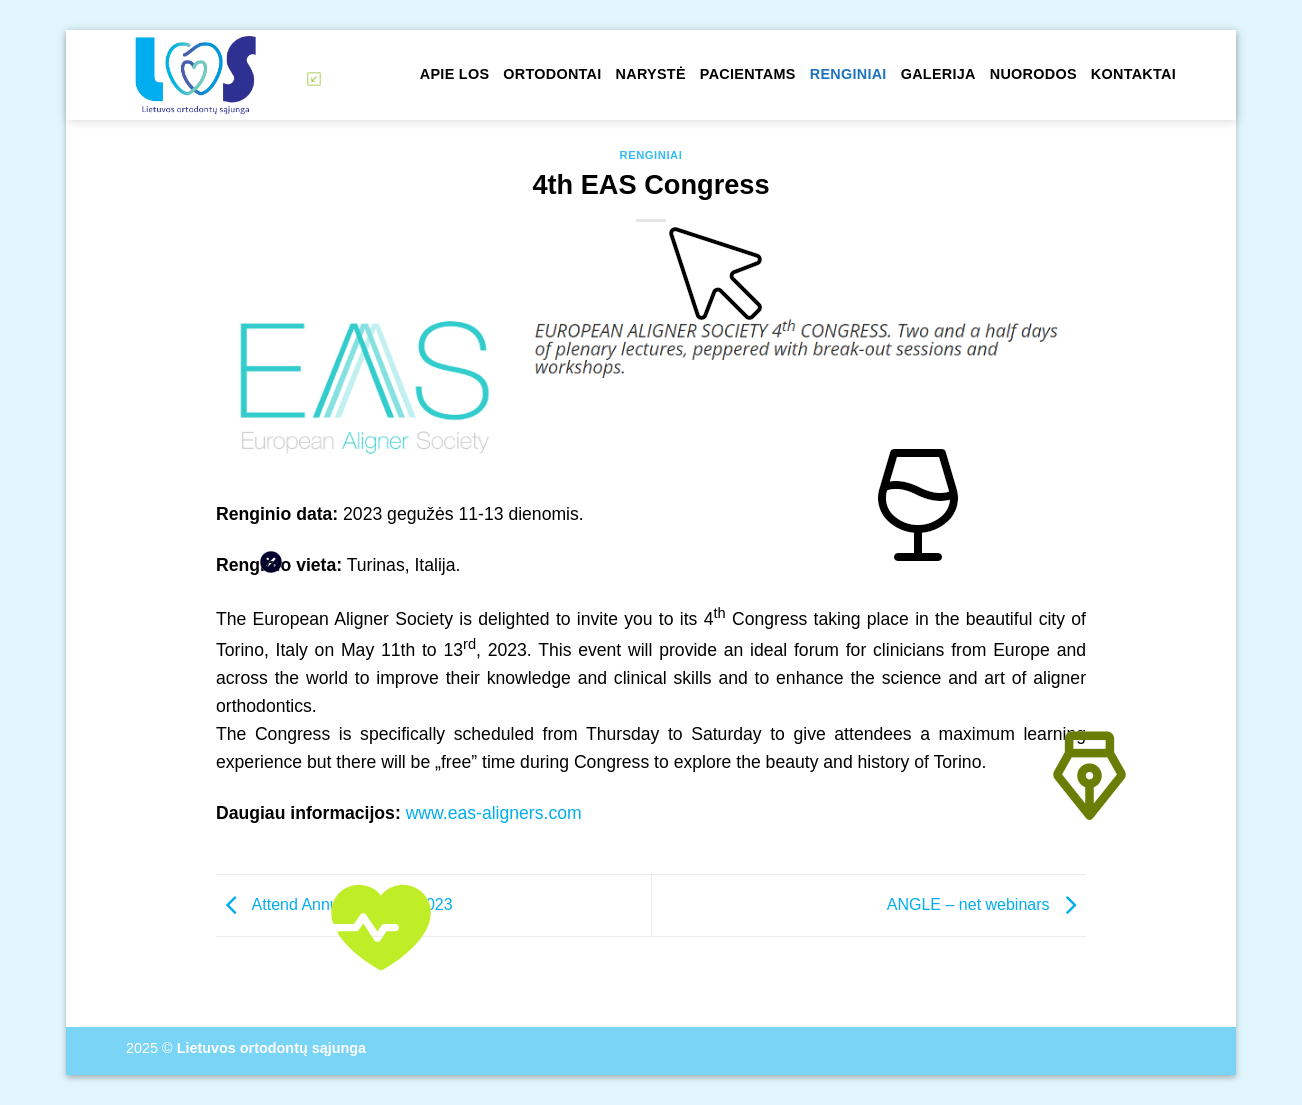 The image size is (1302, 1105). What do you see at coordinates (715, 273) in the screenshot?
I see `mouse cursor indicator` at bounding box center [715, 273].